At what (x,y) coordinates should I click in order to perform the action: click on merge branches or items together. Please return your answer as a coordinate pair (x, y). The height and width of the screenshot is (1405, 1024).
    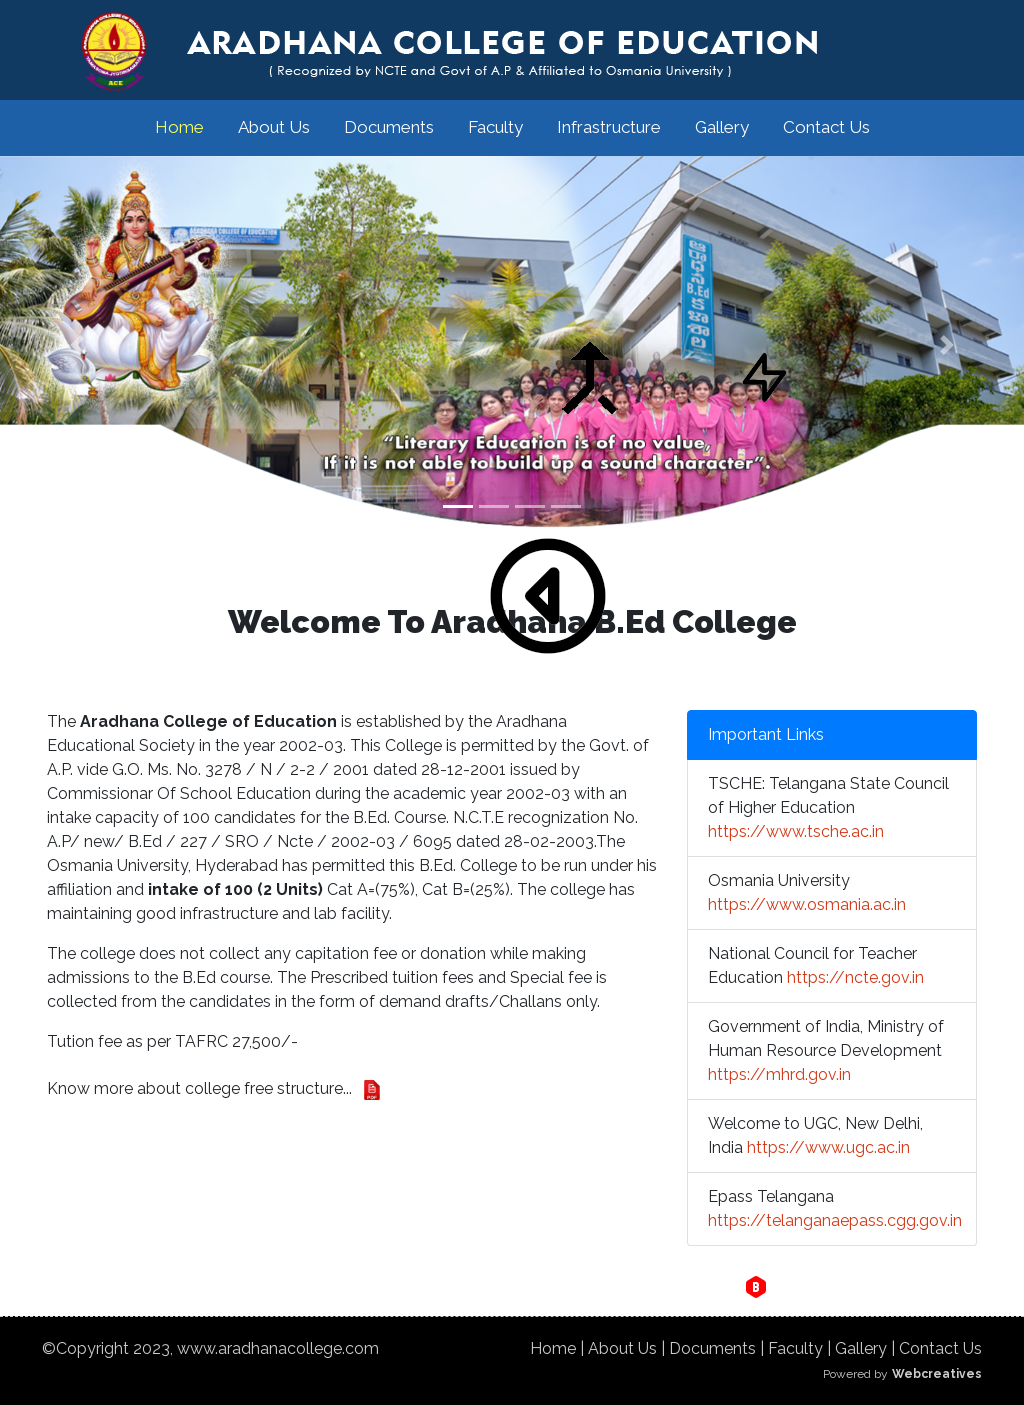
    Looking at the image, I should click on (590, 378).